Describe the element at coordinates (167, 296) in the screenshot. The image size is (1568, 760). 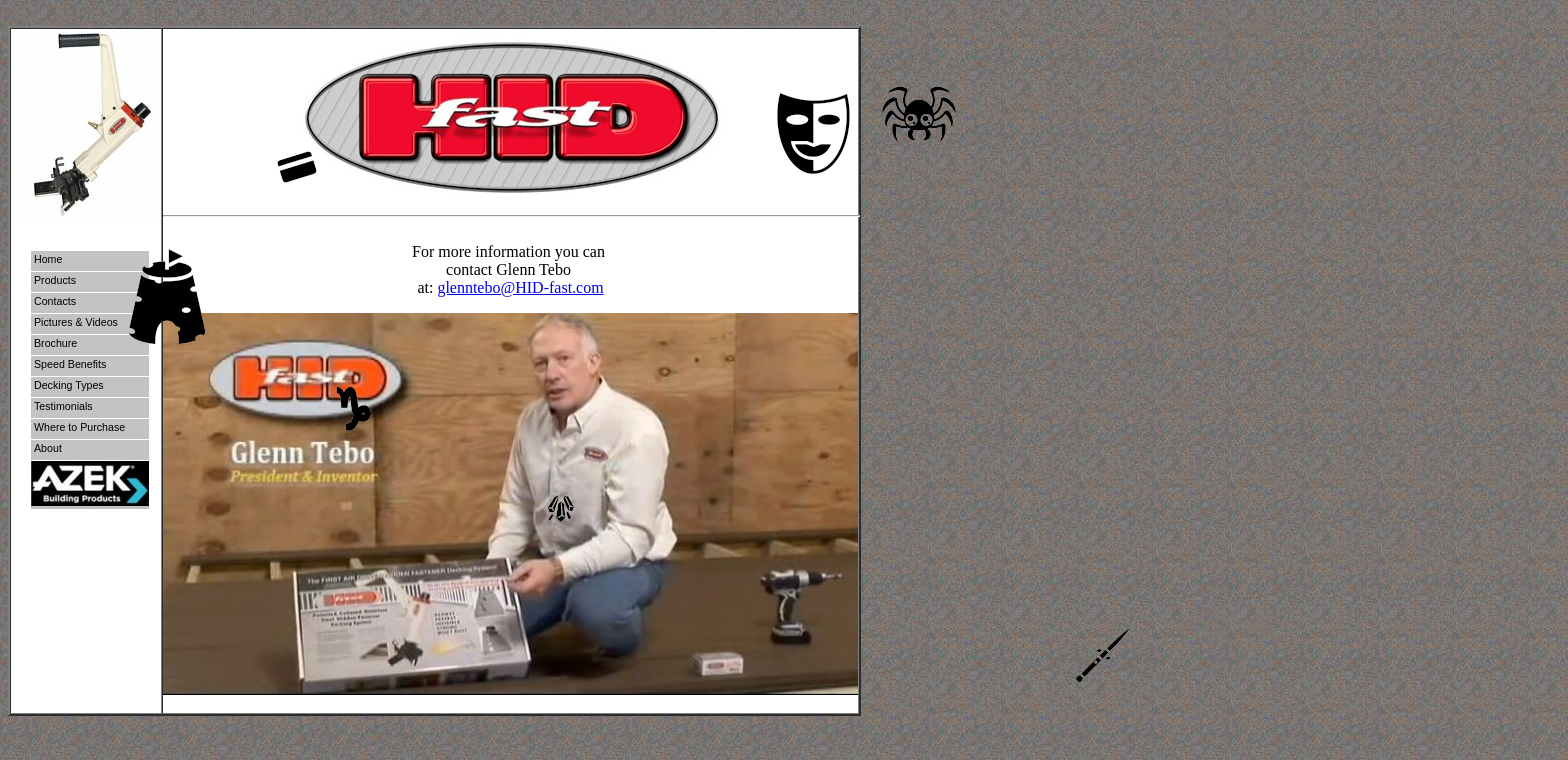
I see `access beach or sandbox game mode` at that location.